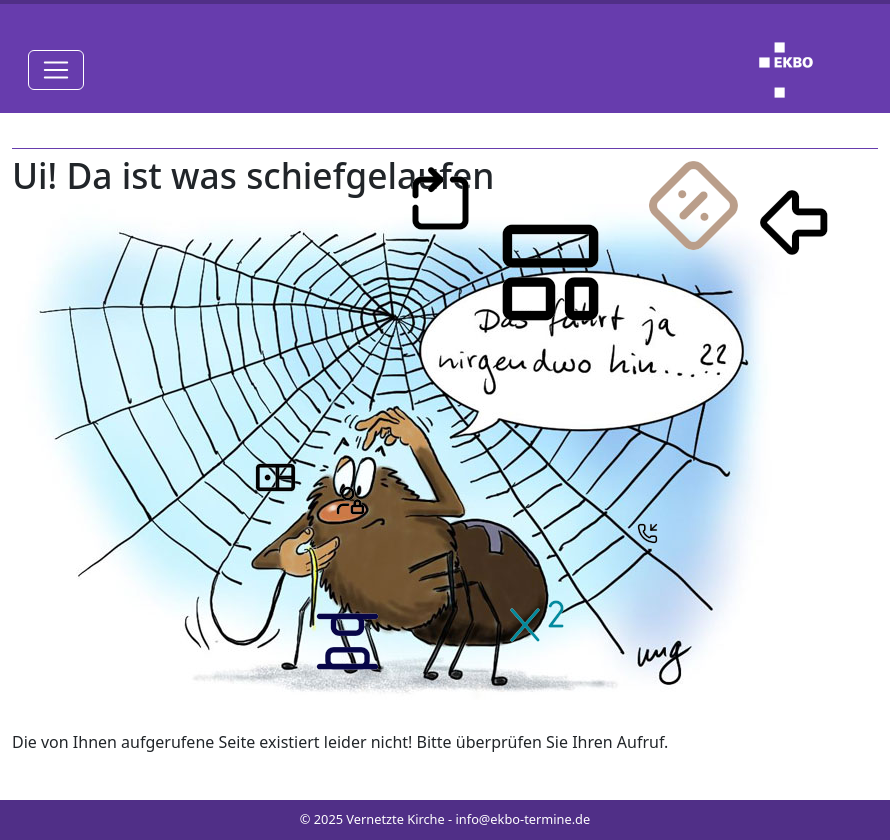  I want to click on incoming call notification, so click(647, 533).